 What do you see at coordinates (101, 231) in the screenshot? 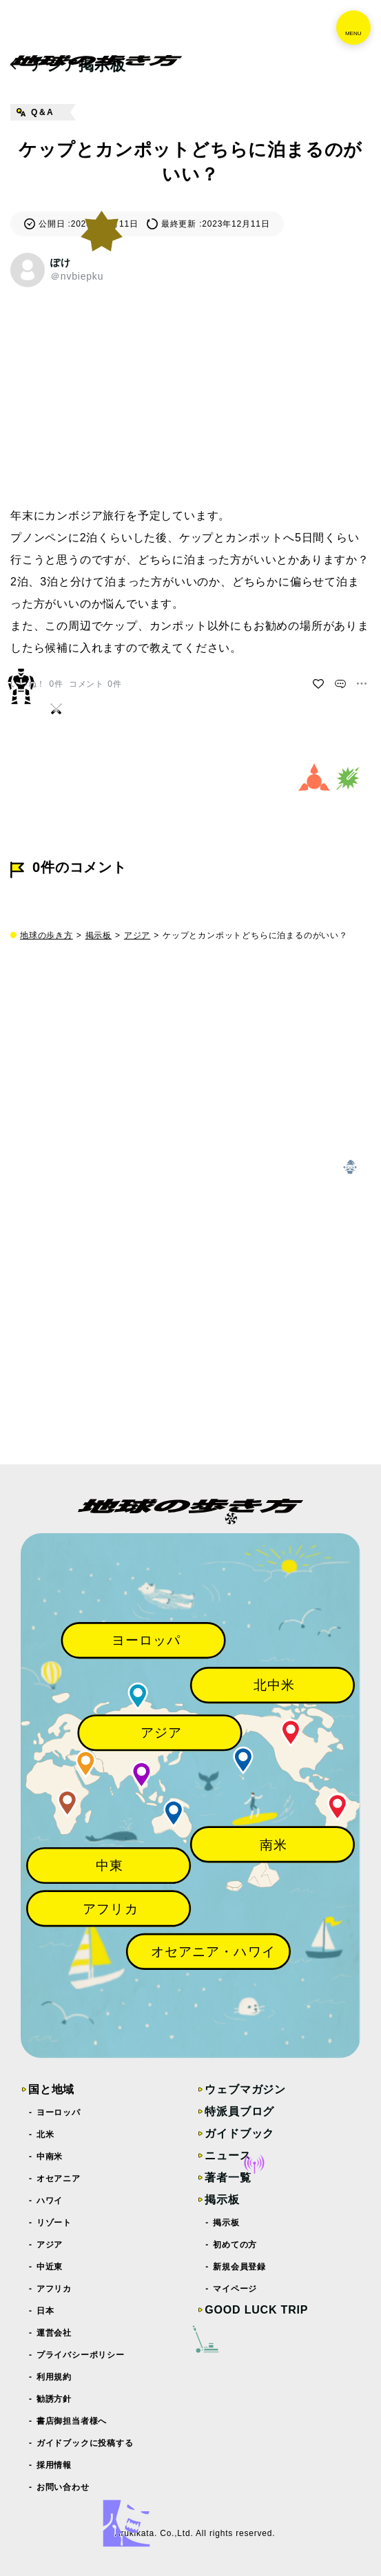
I see `indicates a special or featured item` at bounding box center [101, 231].